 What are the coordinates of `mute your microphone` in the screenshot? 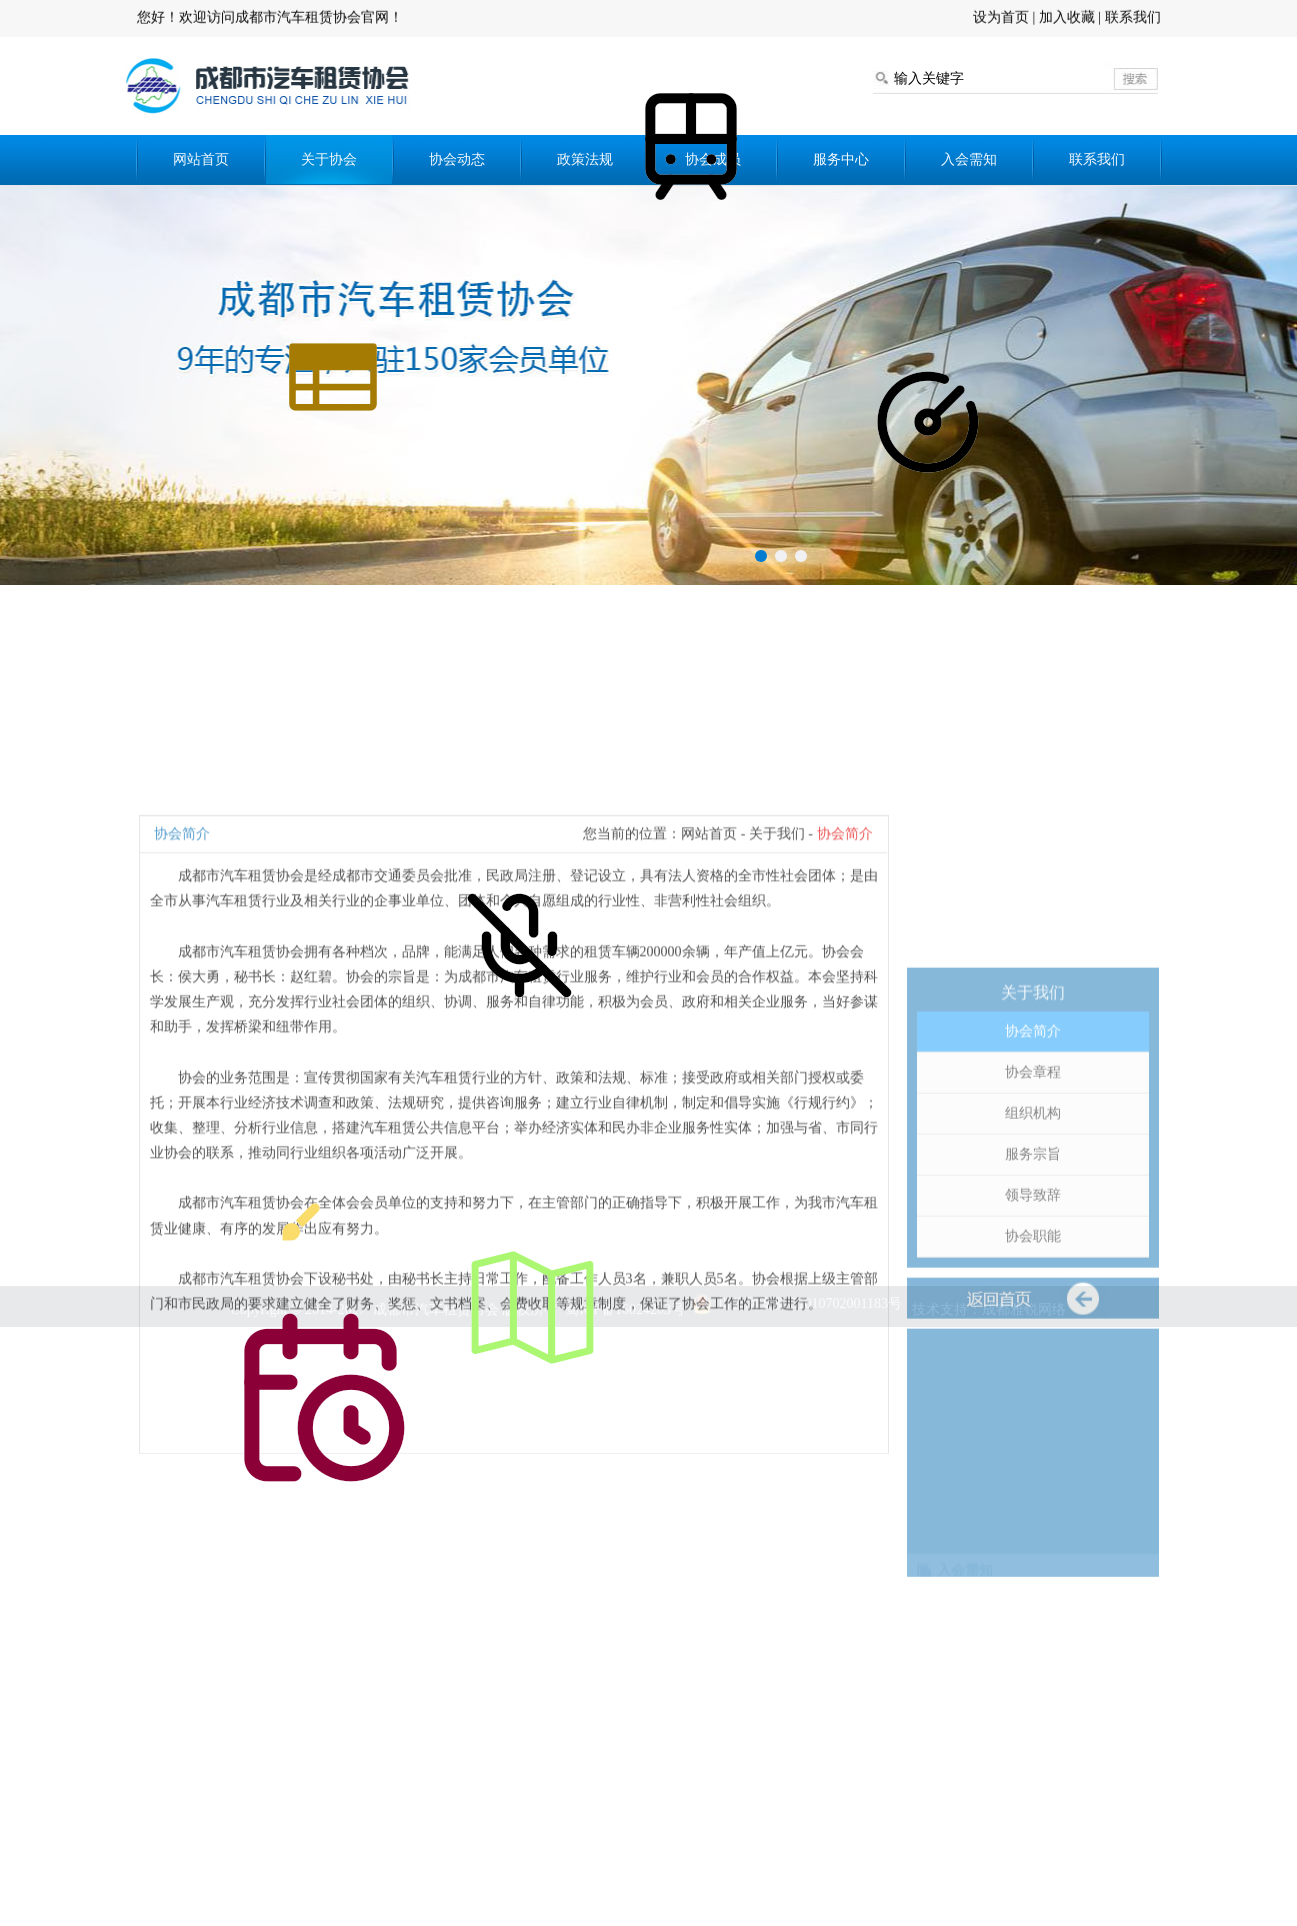 It's located at (519, 945).